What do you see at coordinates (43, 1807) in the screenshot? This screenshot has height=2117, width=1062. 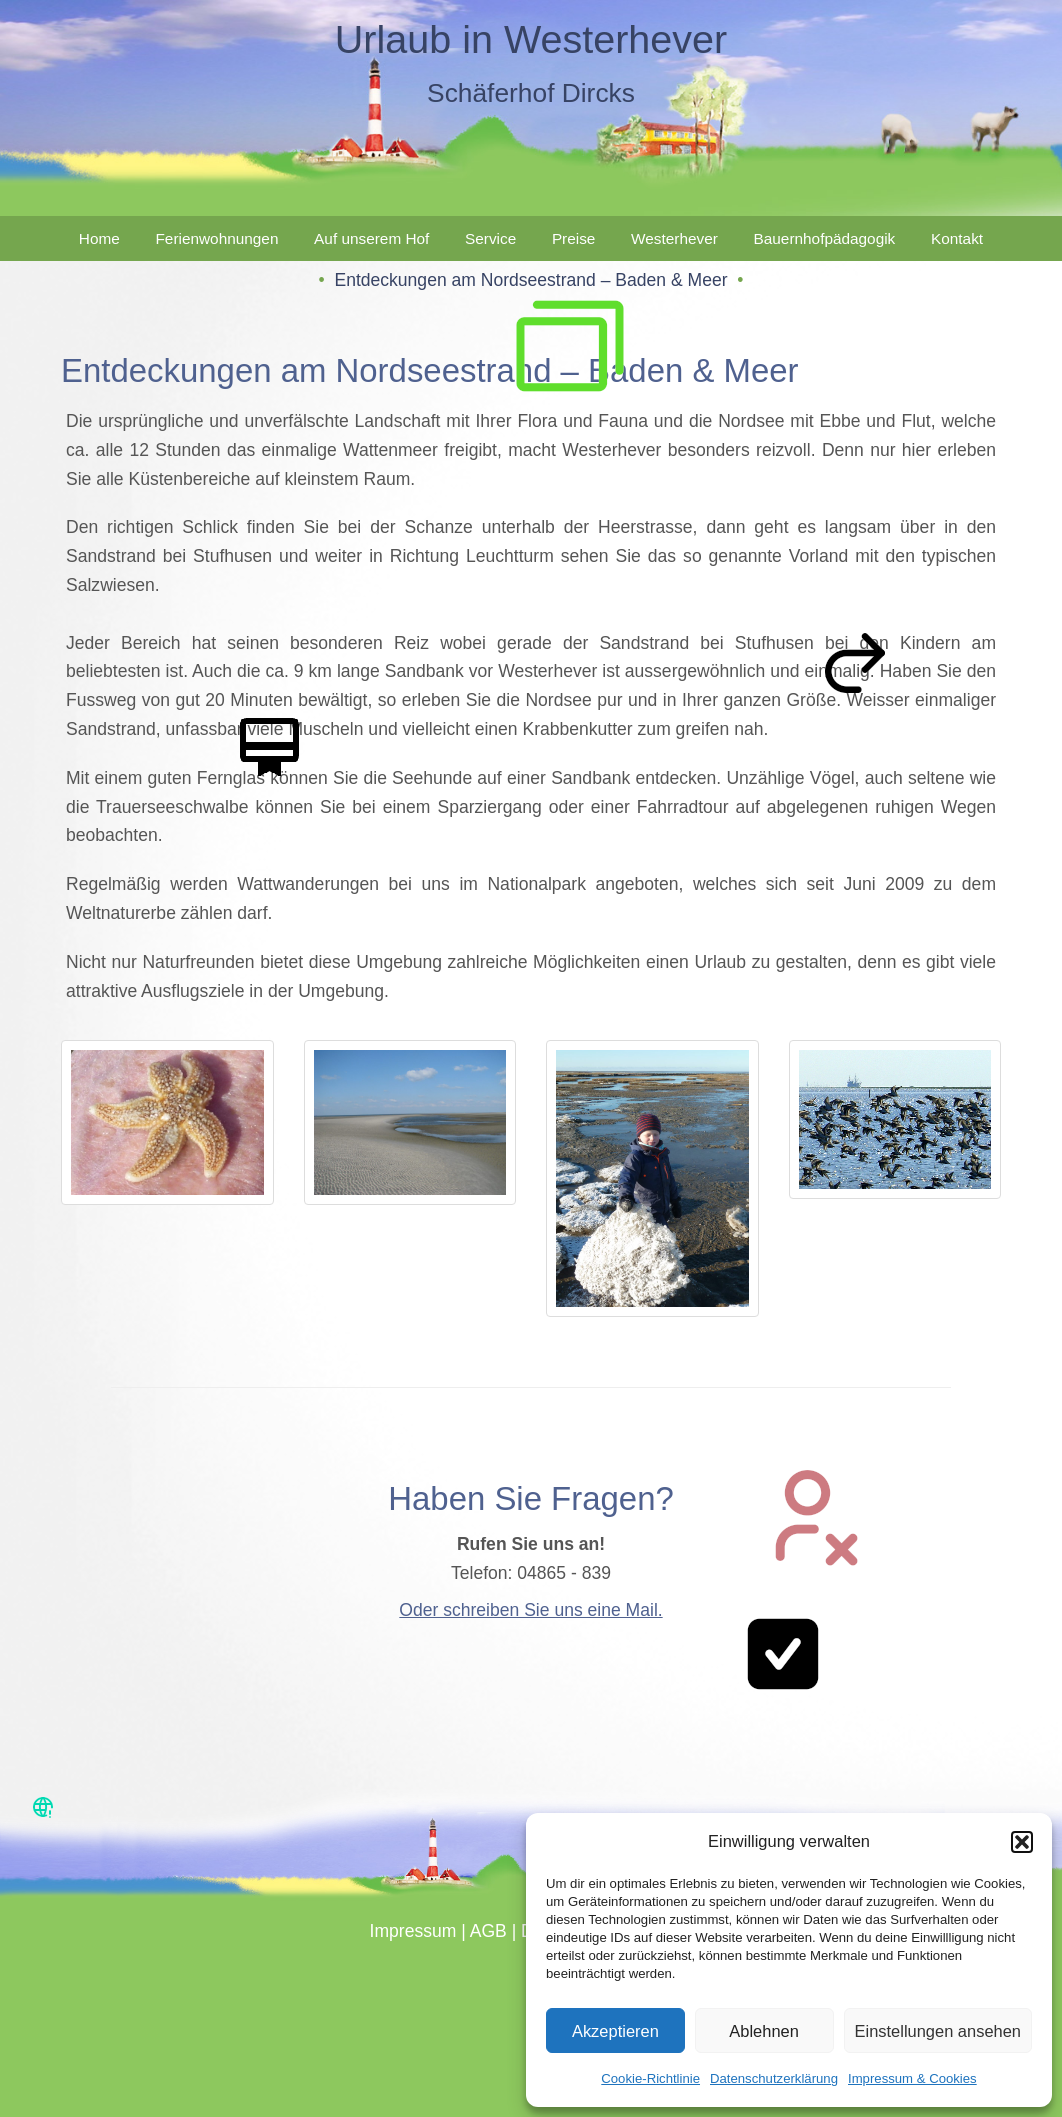 I see `indicates a global network or internet connection issue` at bounding box center [43, 1807].